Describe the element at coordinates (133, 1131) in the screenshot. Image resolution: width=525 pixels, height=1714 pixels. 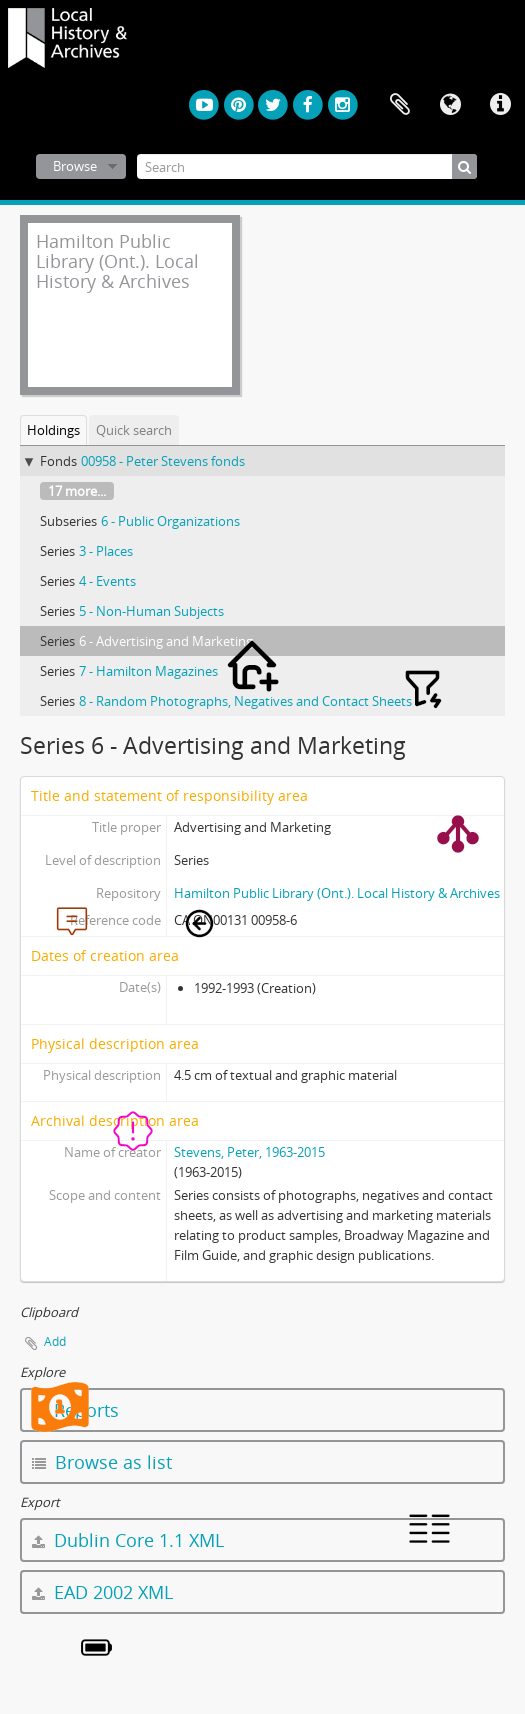
I see `indicates a warning or alert requiring attention` at that location.